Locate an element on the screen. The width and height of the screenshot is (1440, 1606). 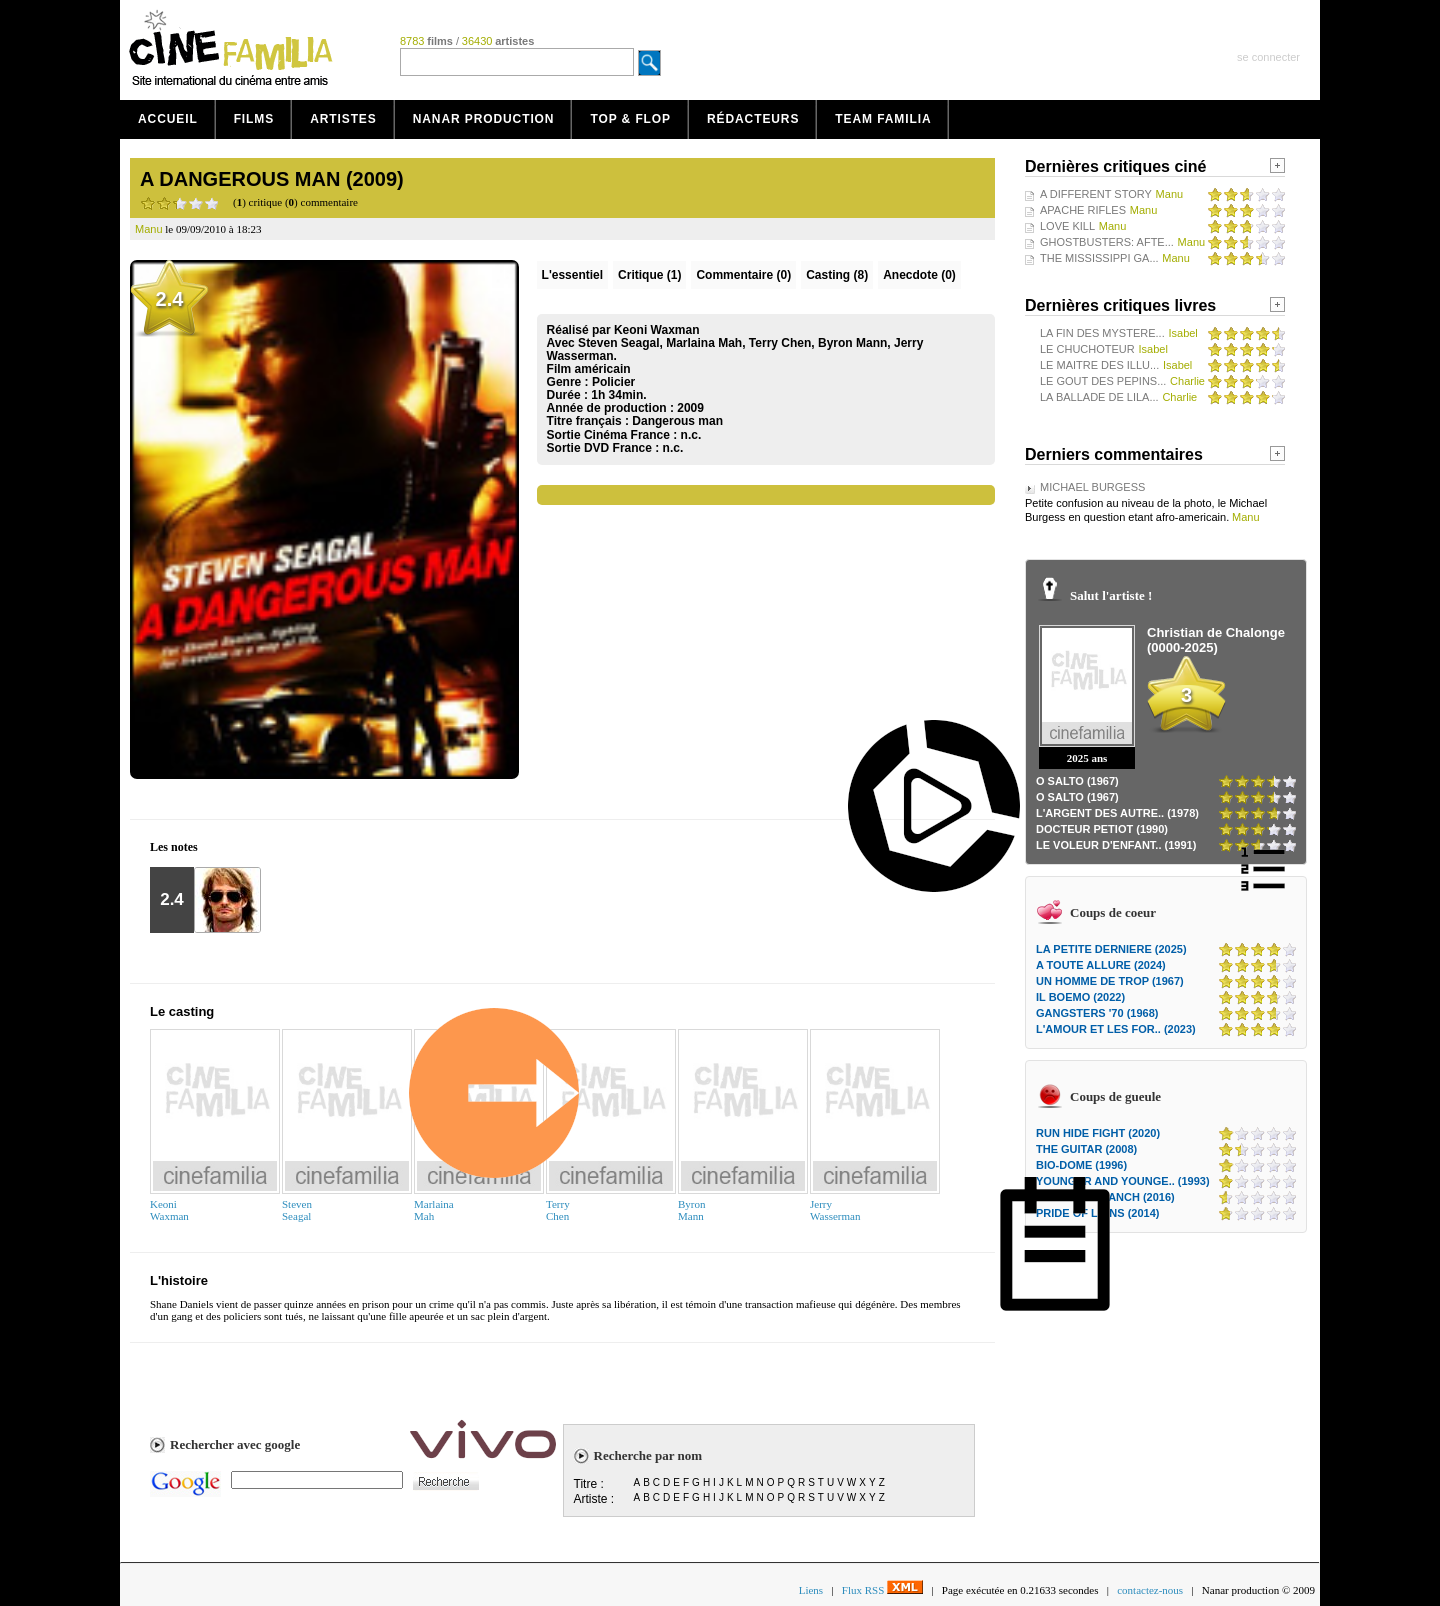
view your to-do list is located at coordinates (1055, 1250).